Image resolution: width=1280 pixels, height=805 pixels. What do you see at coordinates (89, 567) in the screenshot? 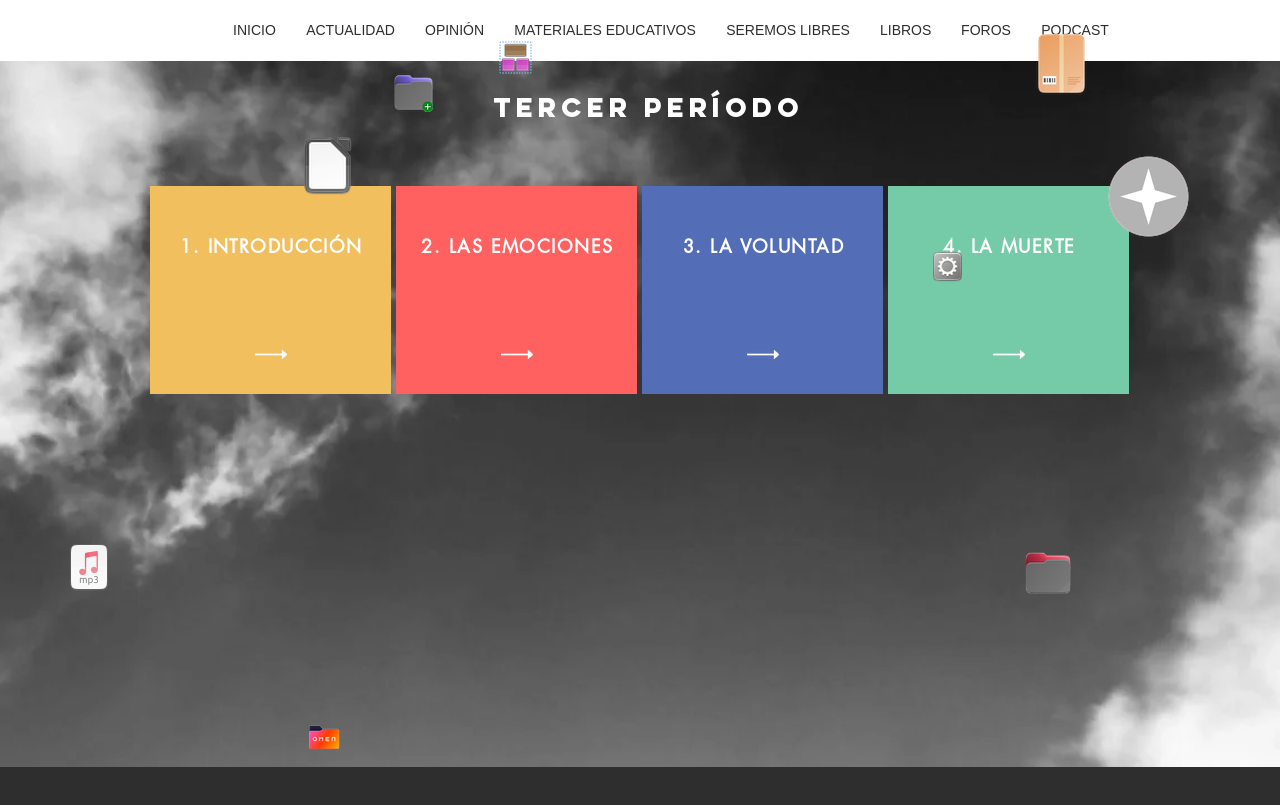
I see `an mp3 audio file` at bounding box center [89, 567].